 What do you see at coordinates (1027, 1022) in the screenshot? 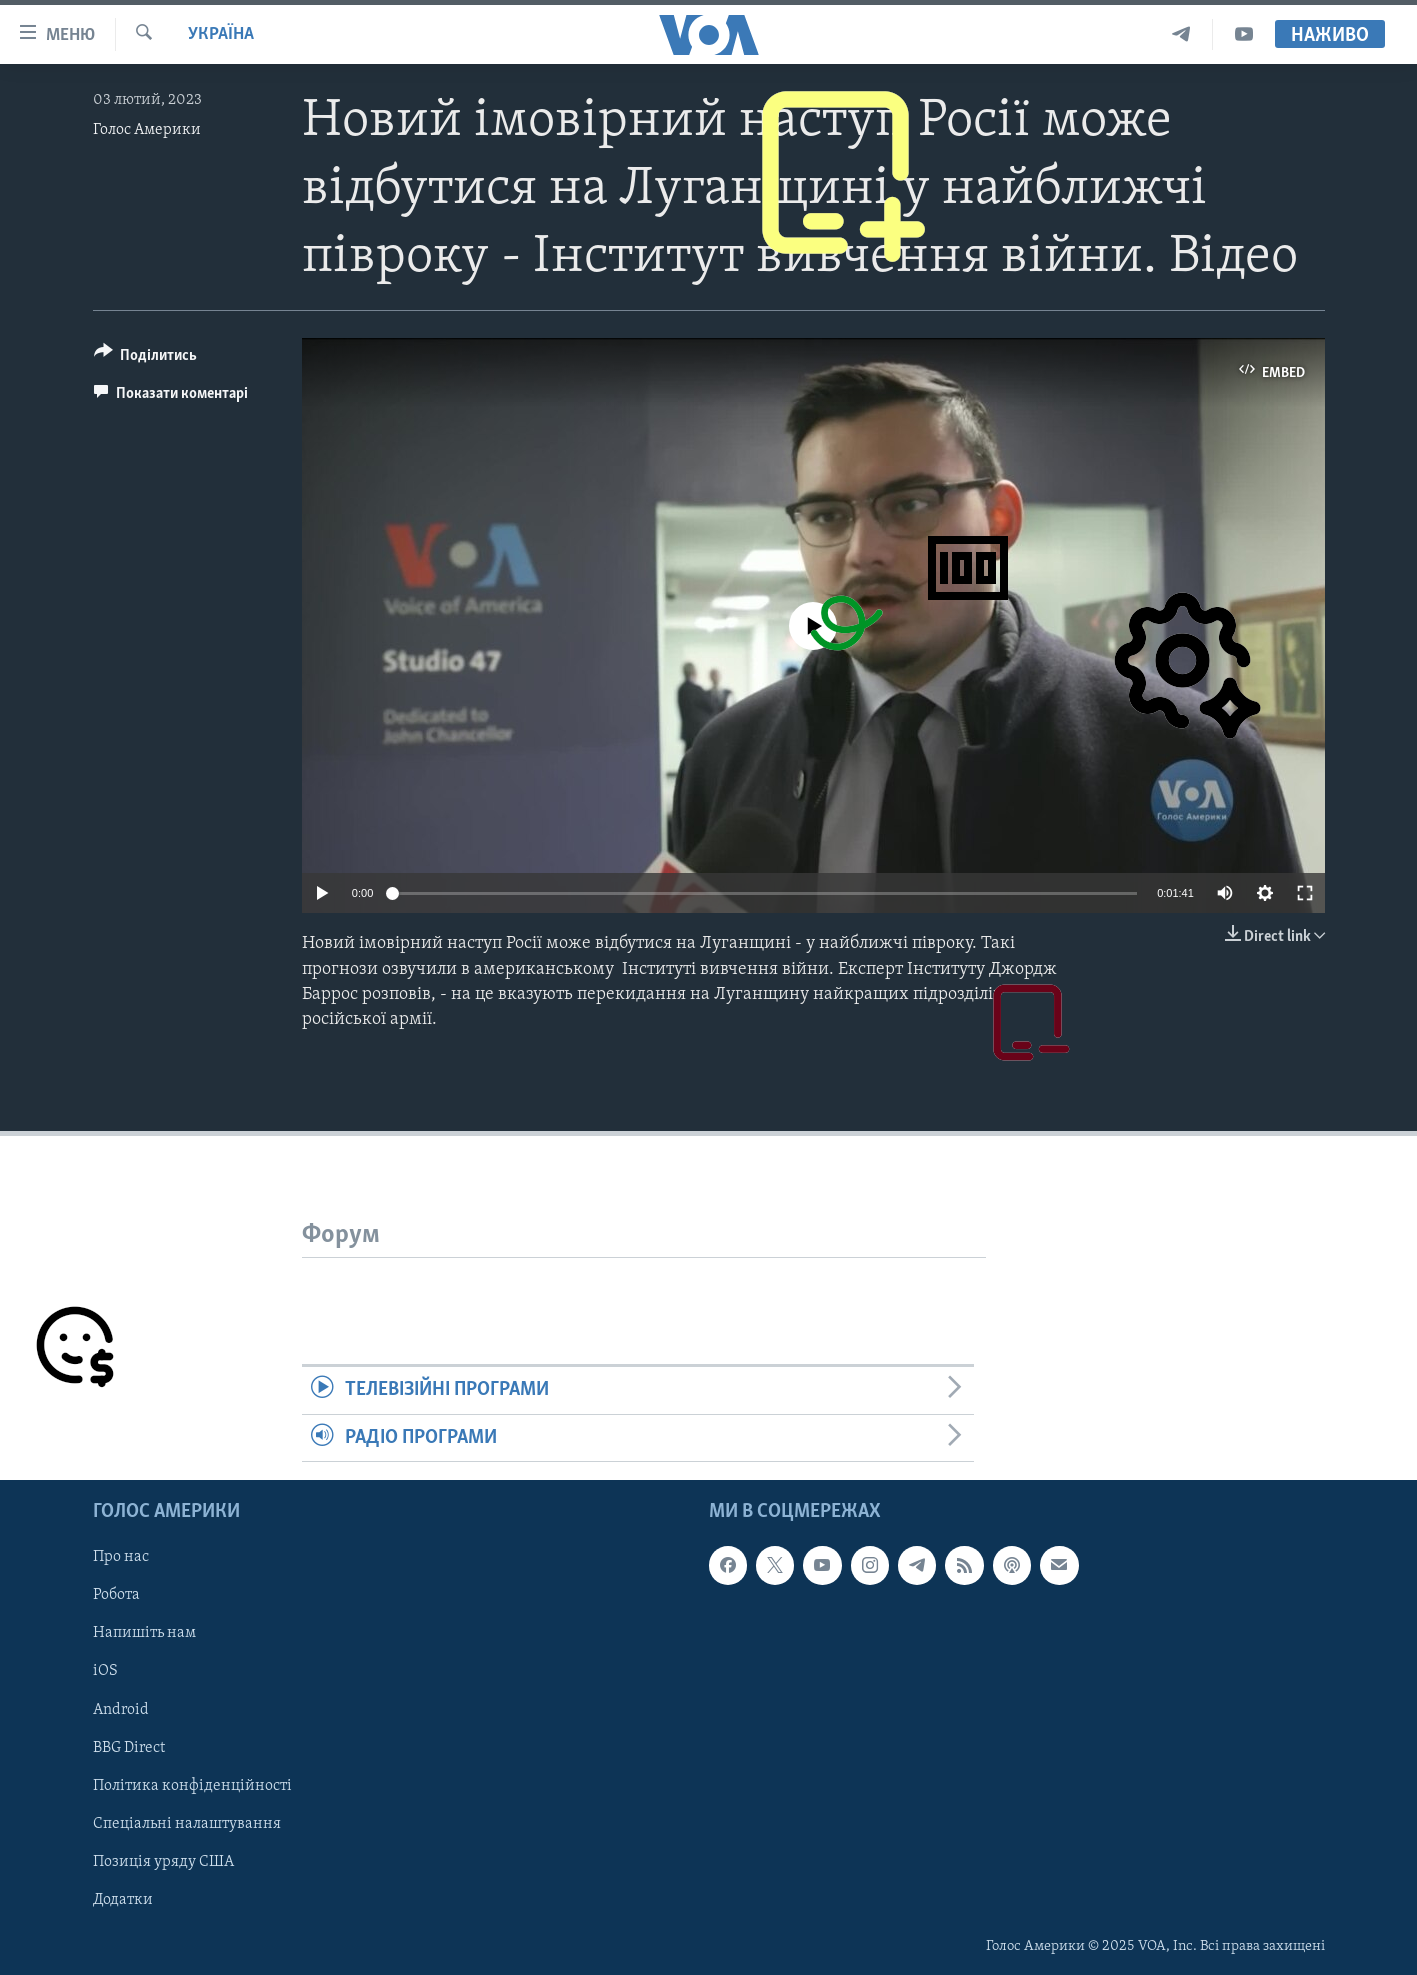
I see `remove an iPad from connected devices` at bounding box center [1027, 1022].